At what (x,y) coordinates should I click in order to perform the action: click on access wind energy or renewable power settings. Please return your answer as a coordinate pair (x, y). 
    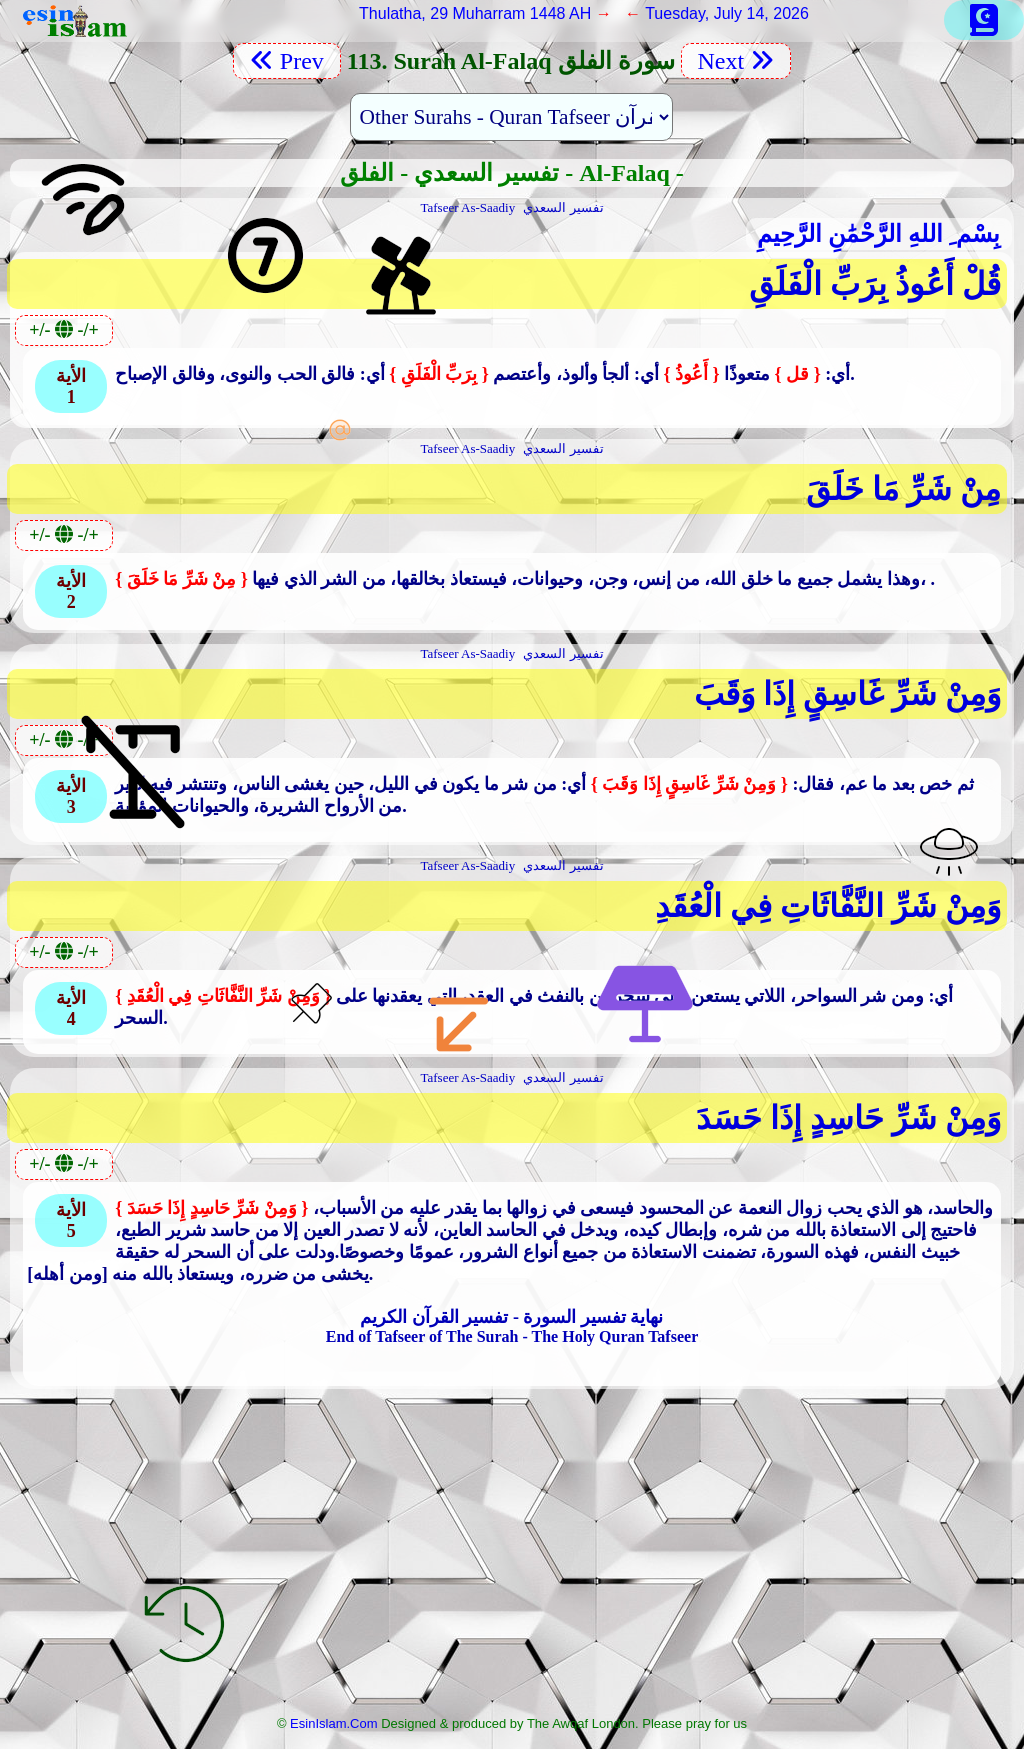
    Looking at the image, I should click on (401, 277).